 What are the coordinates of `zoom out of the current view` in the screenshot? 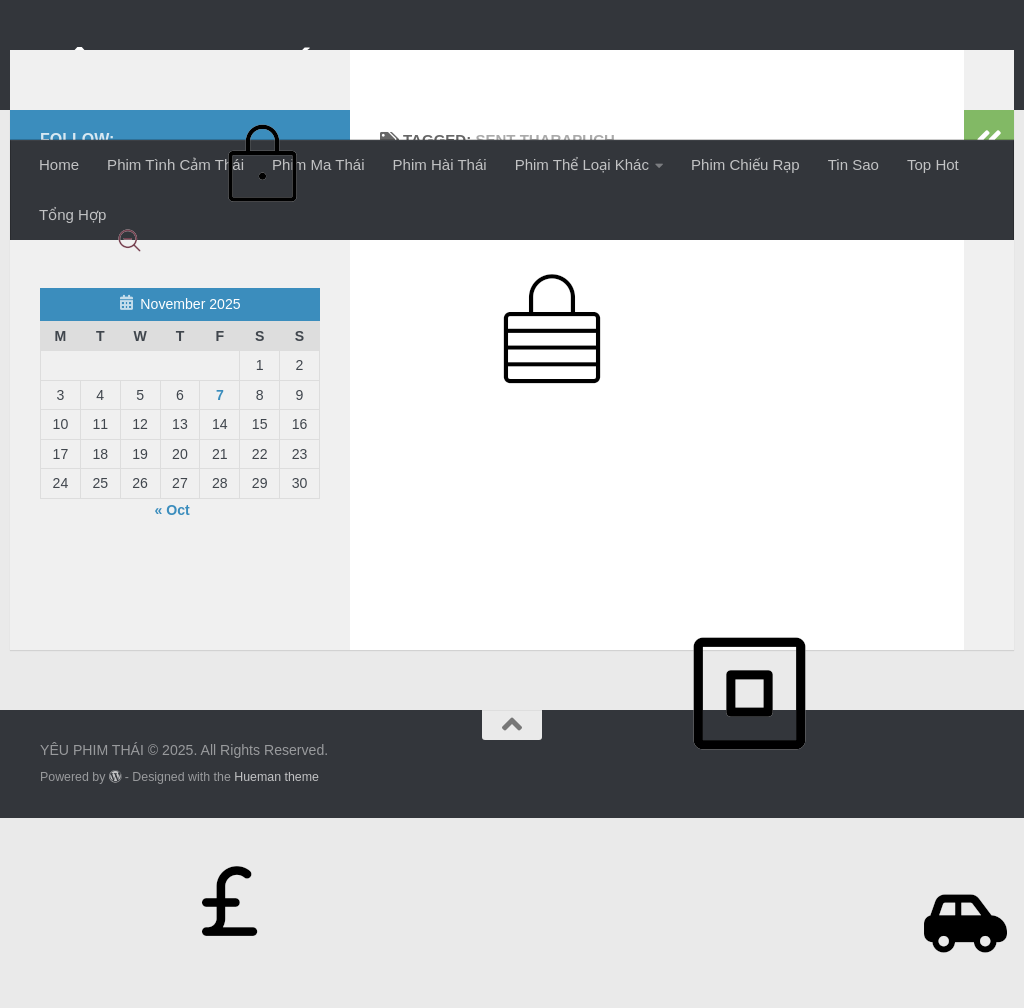 It's located at (129, 240).